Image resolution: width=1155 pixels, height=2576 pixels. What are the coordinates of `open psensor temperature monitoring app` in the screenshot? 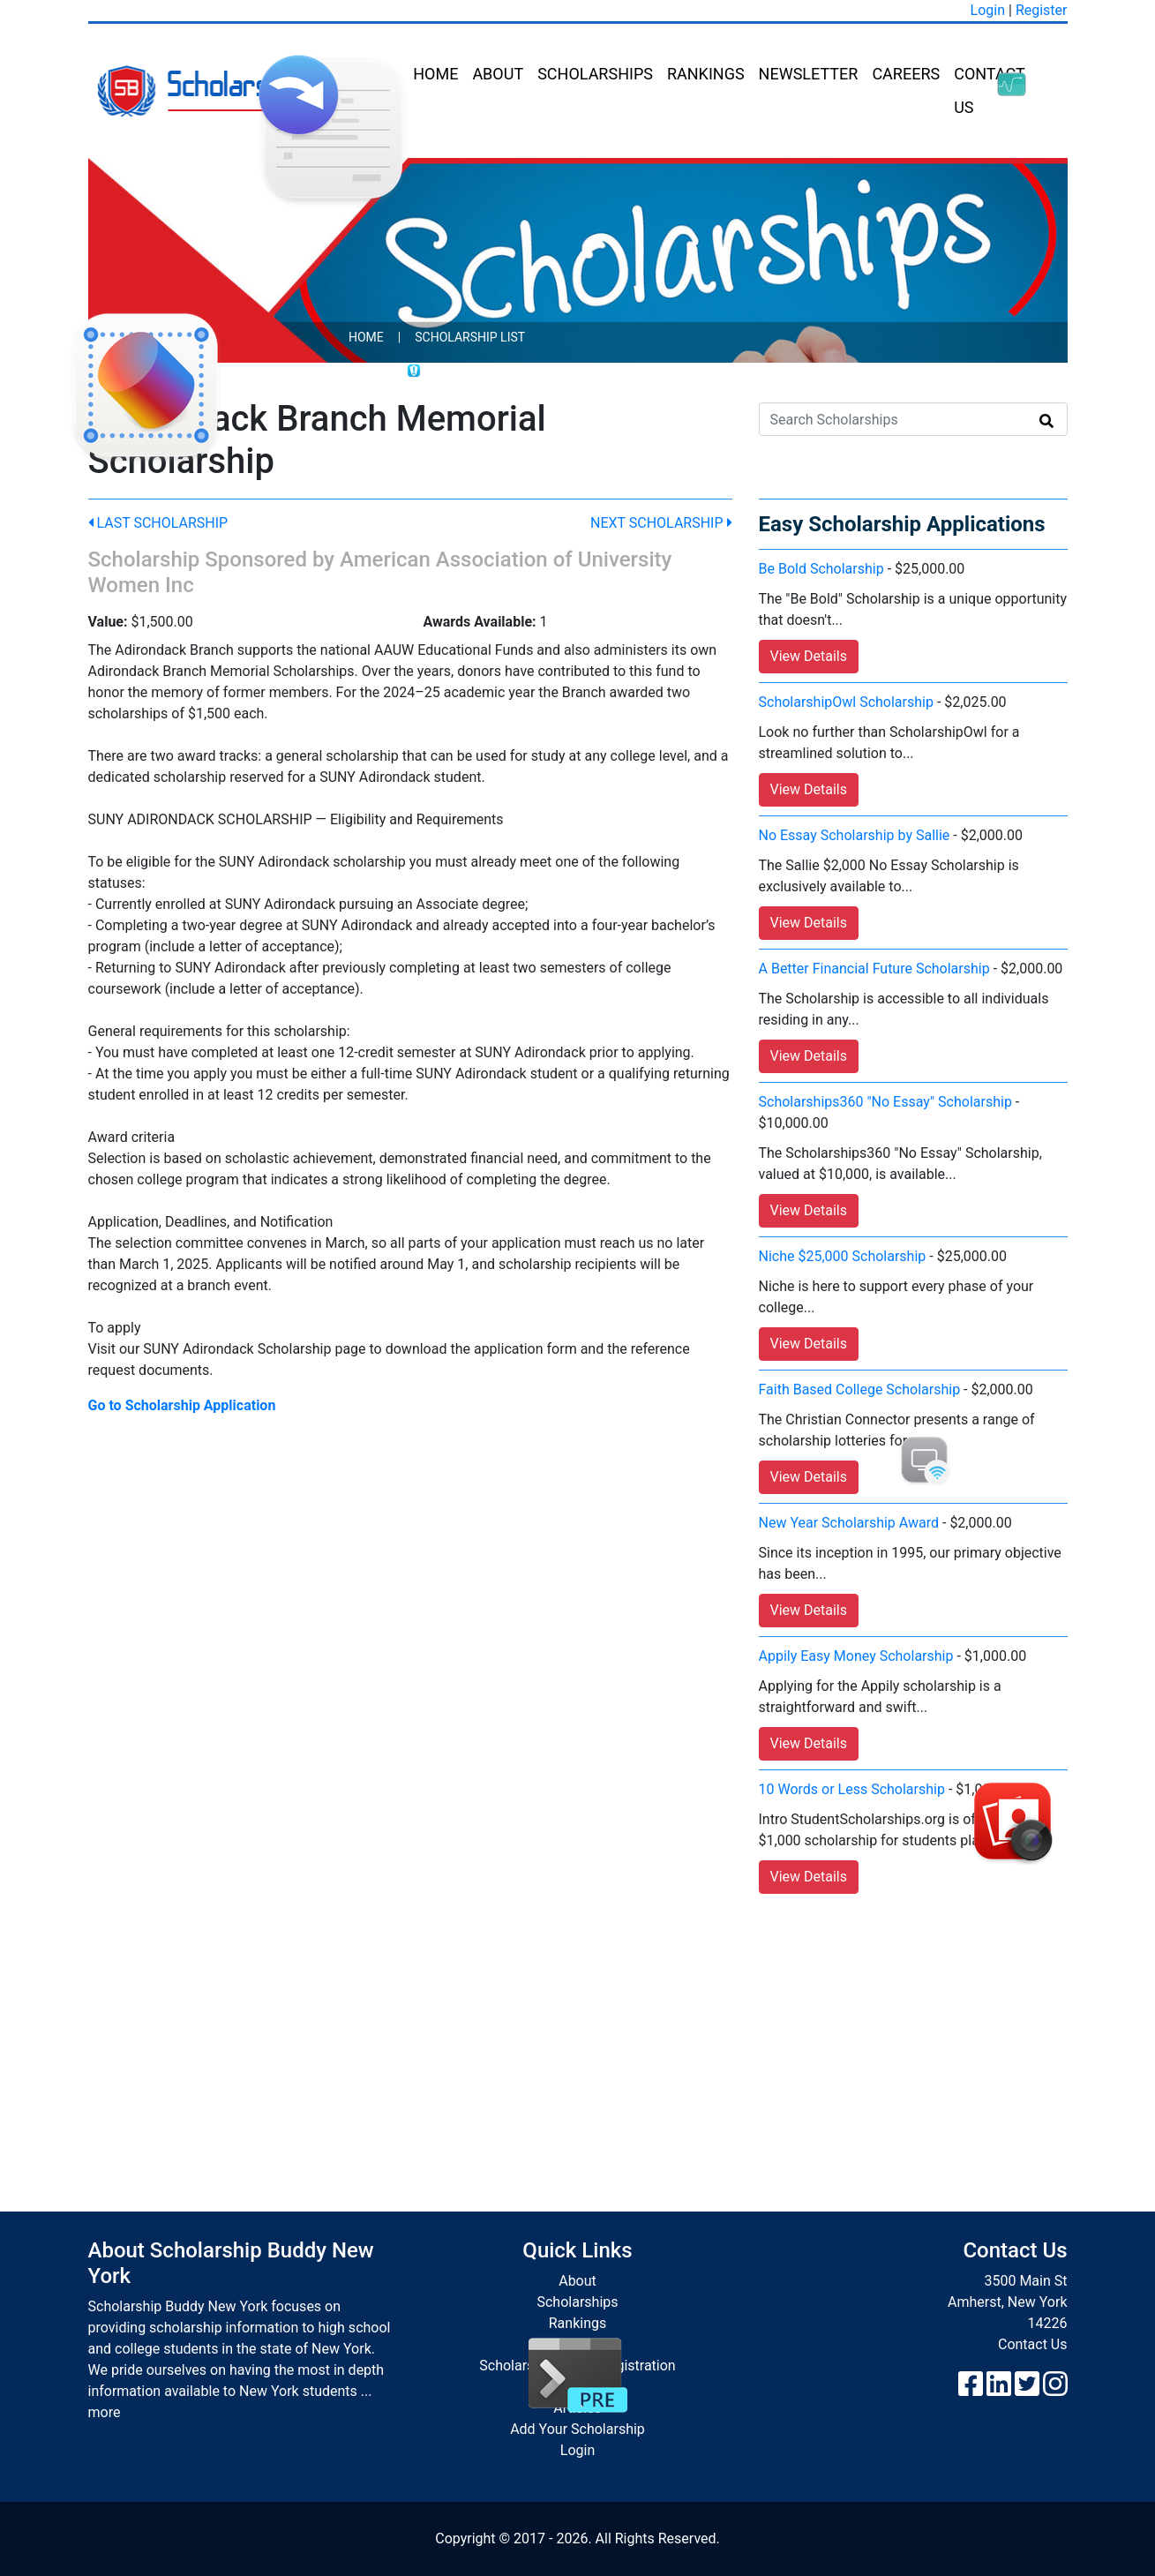 It's located at (1011, 84).